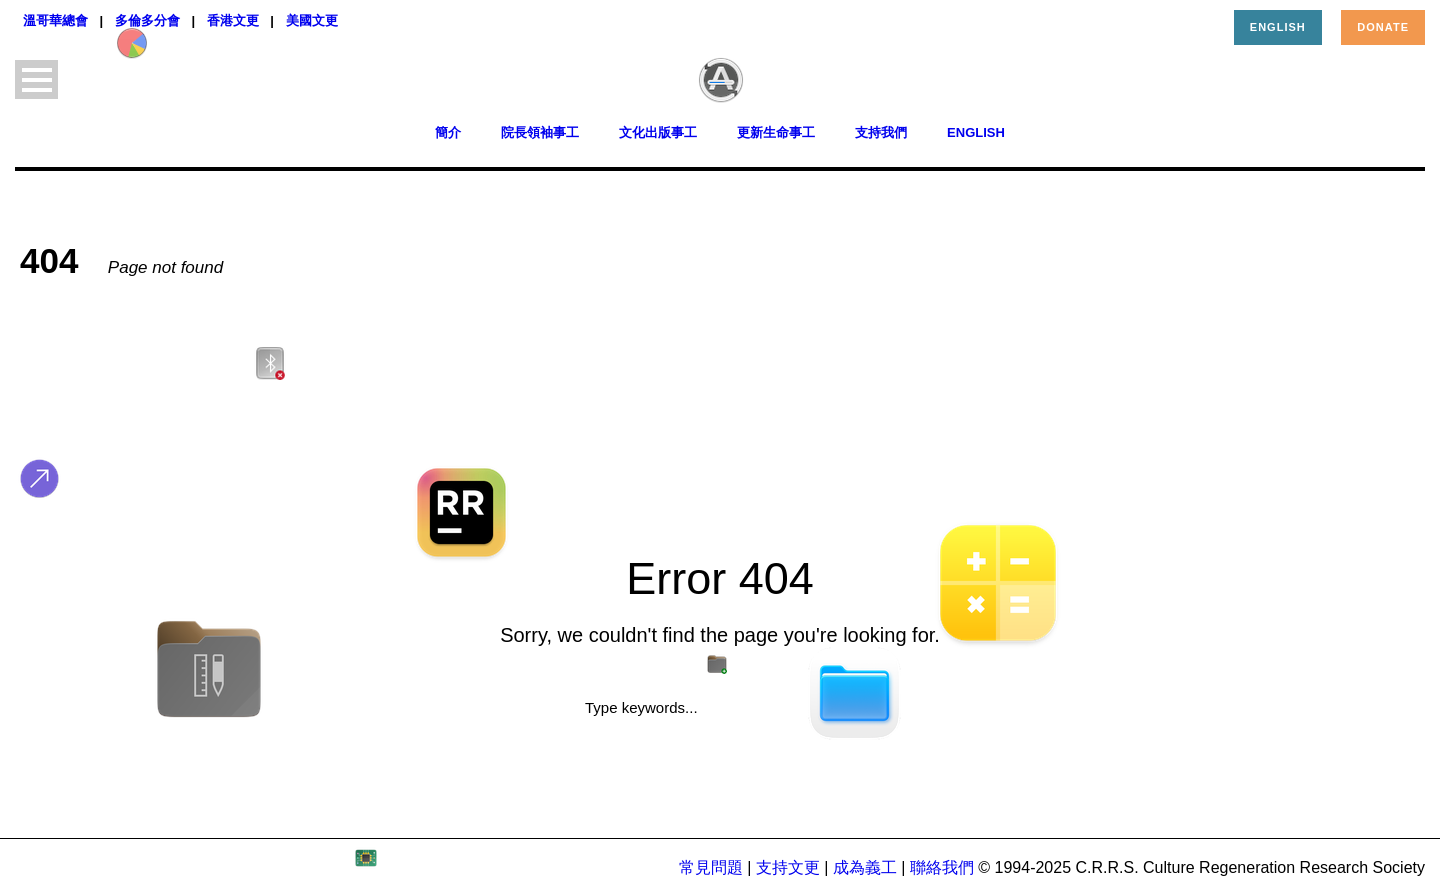 The width and height of the screenshot is (1440, 896). Describe the element at coordinates (39, 478) in the screenshot. I see `indicates a symbolic link or shortcut to another file` at that location.